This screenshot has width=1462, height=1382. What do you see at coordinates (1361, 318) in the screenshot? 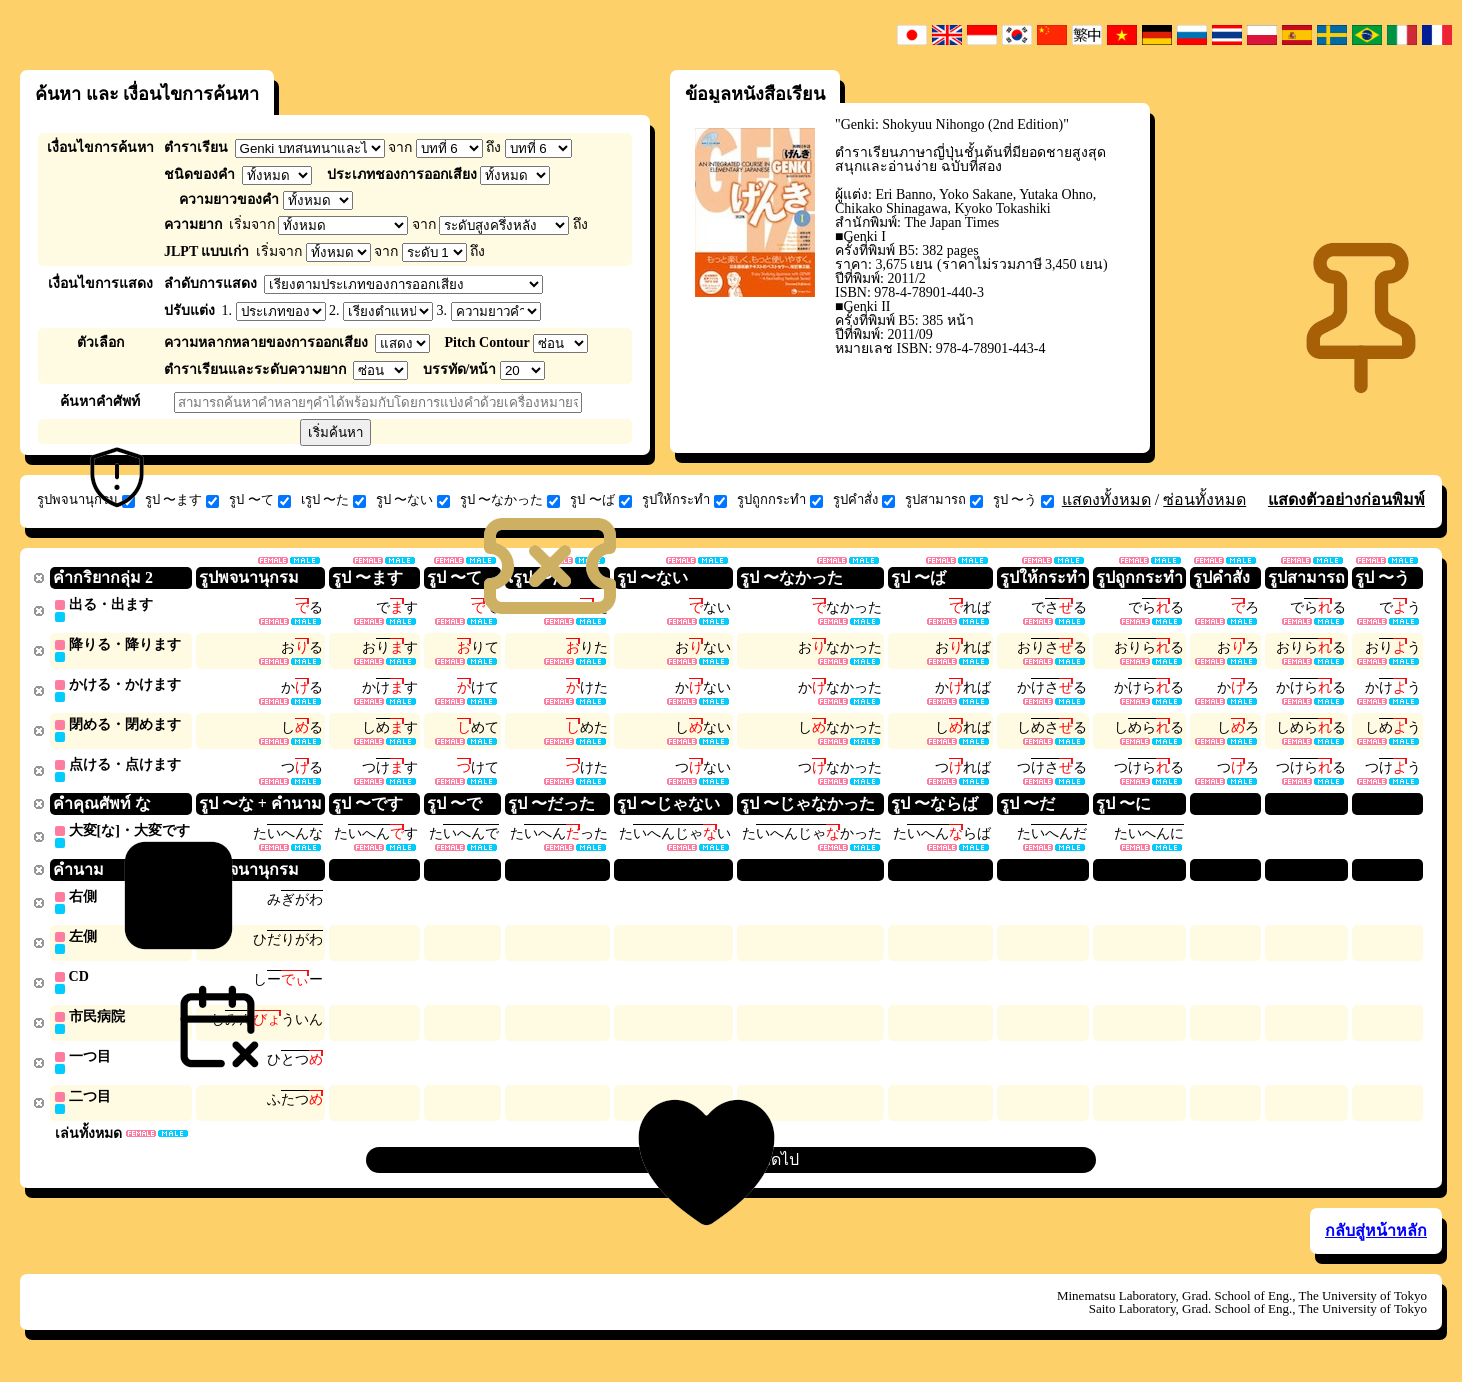
I see `pin an item to keep it visible` at bounding box center [1361, 318].